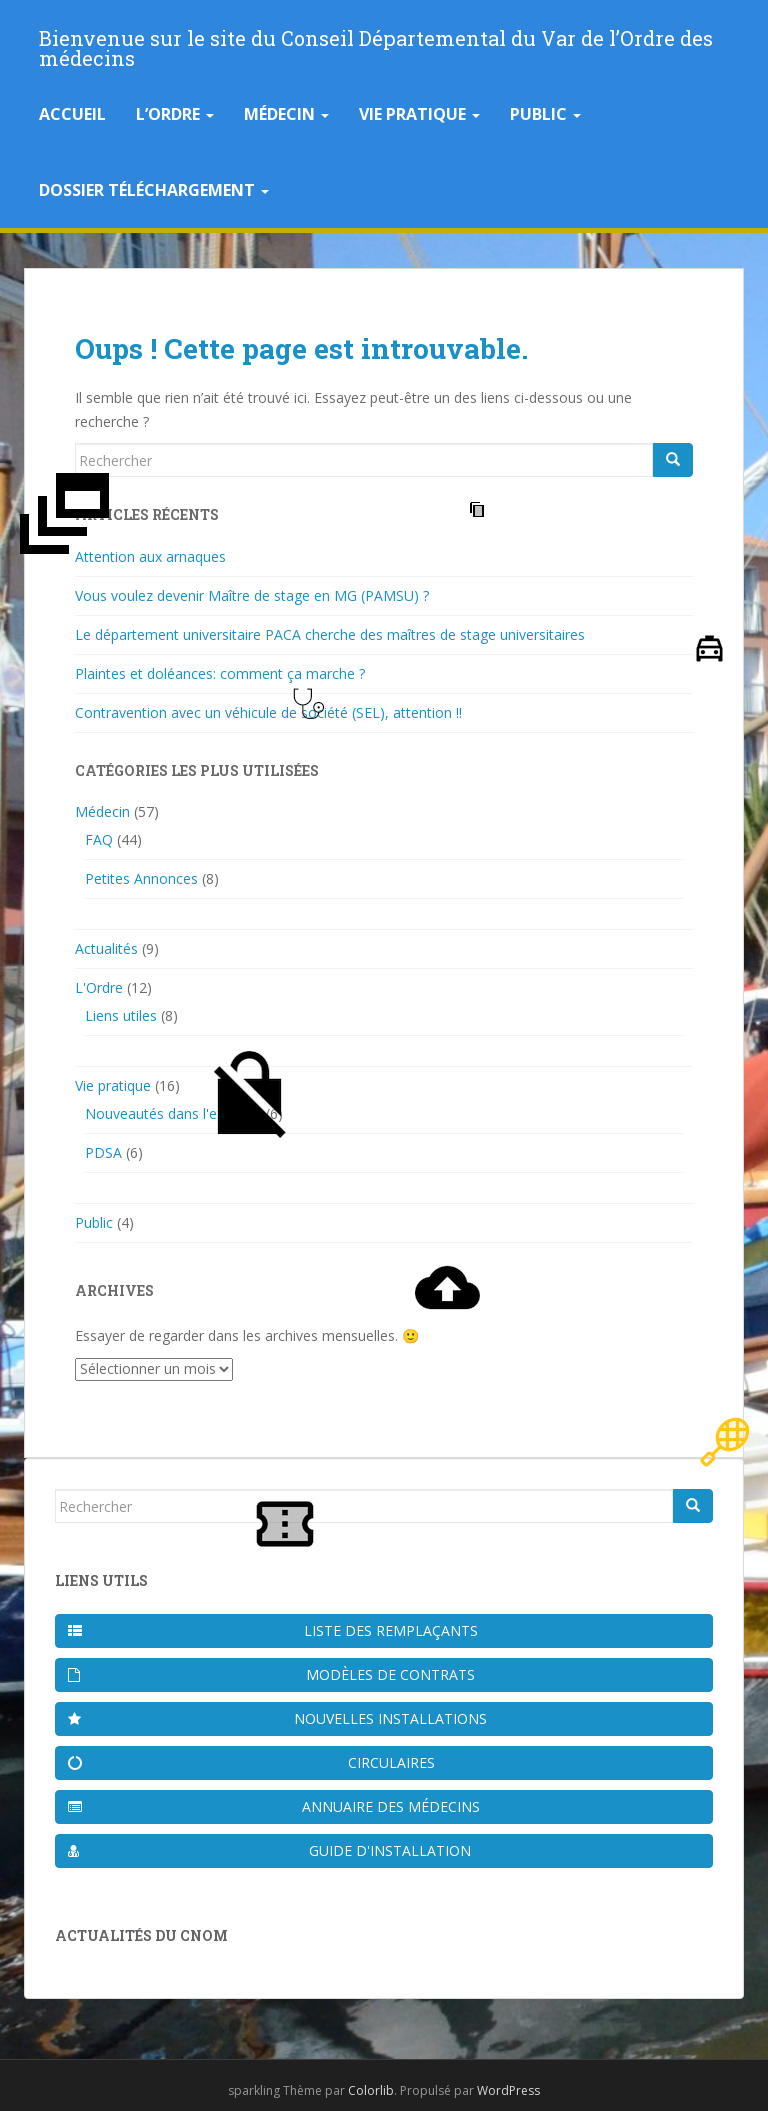 The height and width of the screenshot is (2111, 768). Describe the element at coordinates (477, 509) in the screenshot. I see `copy to clipboard` at that location.